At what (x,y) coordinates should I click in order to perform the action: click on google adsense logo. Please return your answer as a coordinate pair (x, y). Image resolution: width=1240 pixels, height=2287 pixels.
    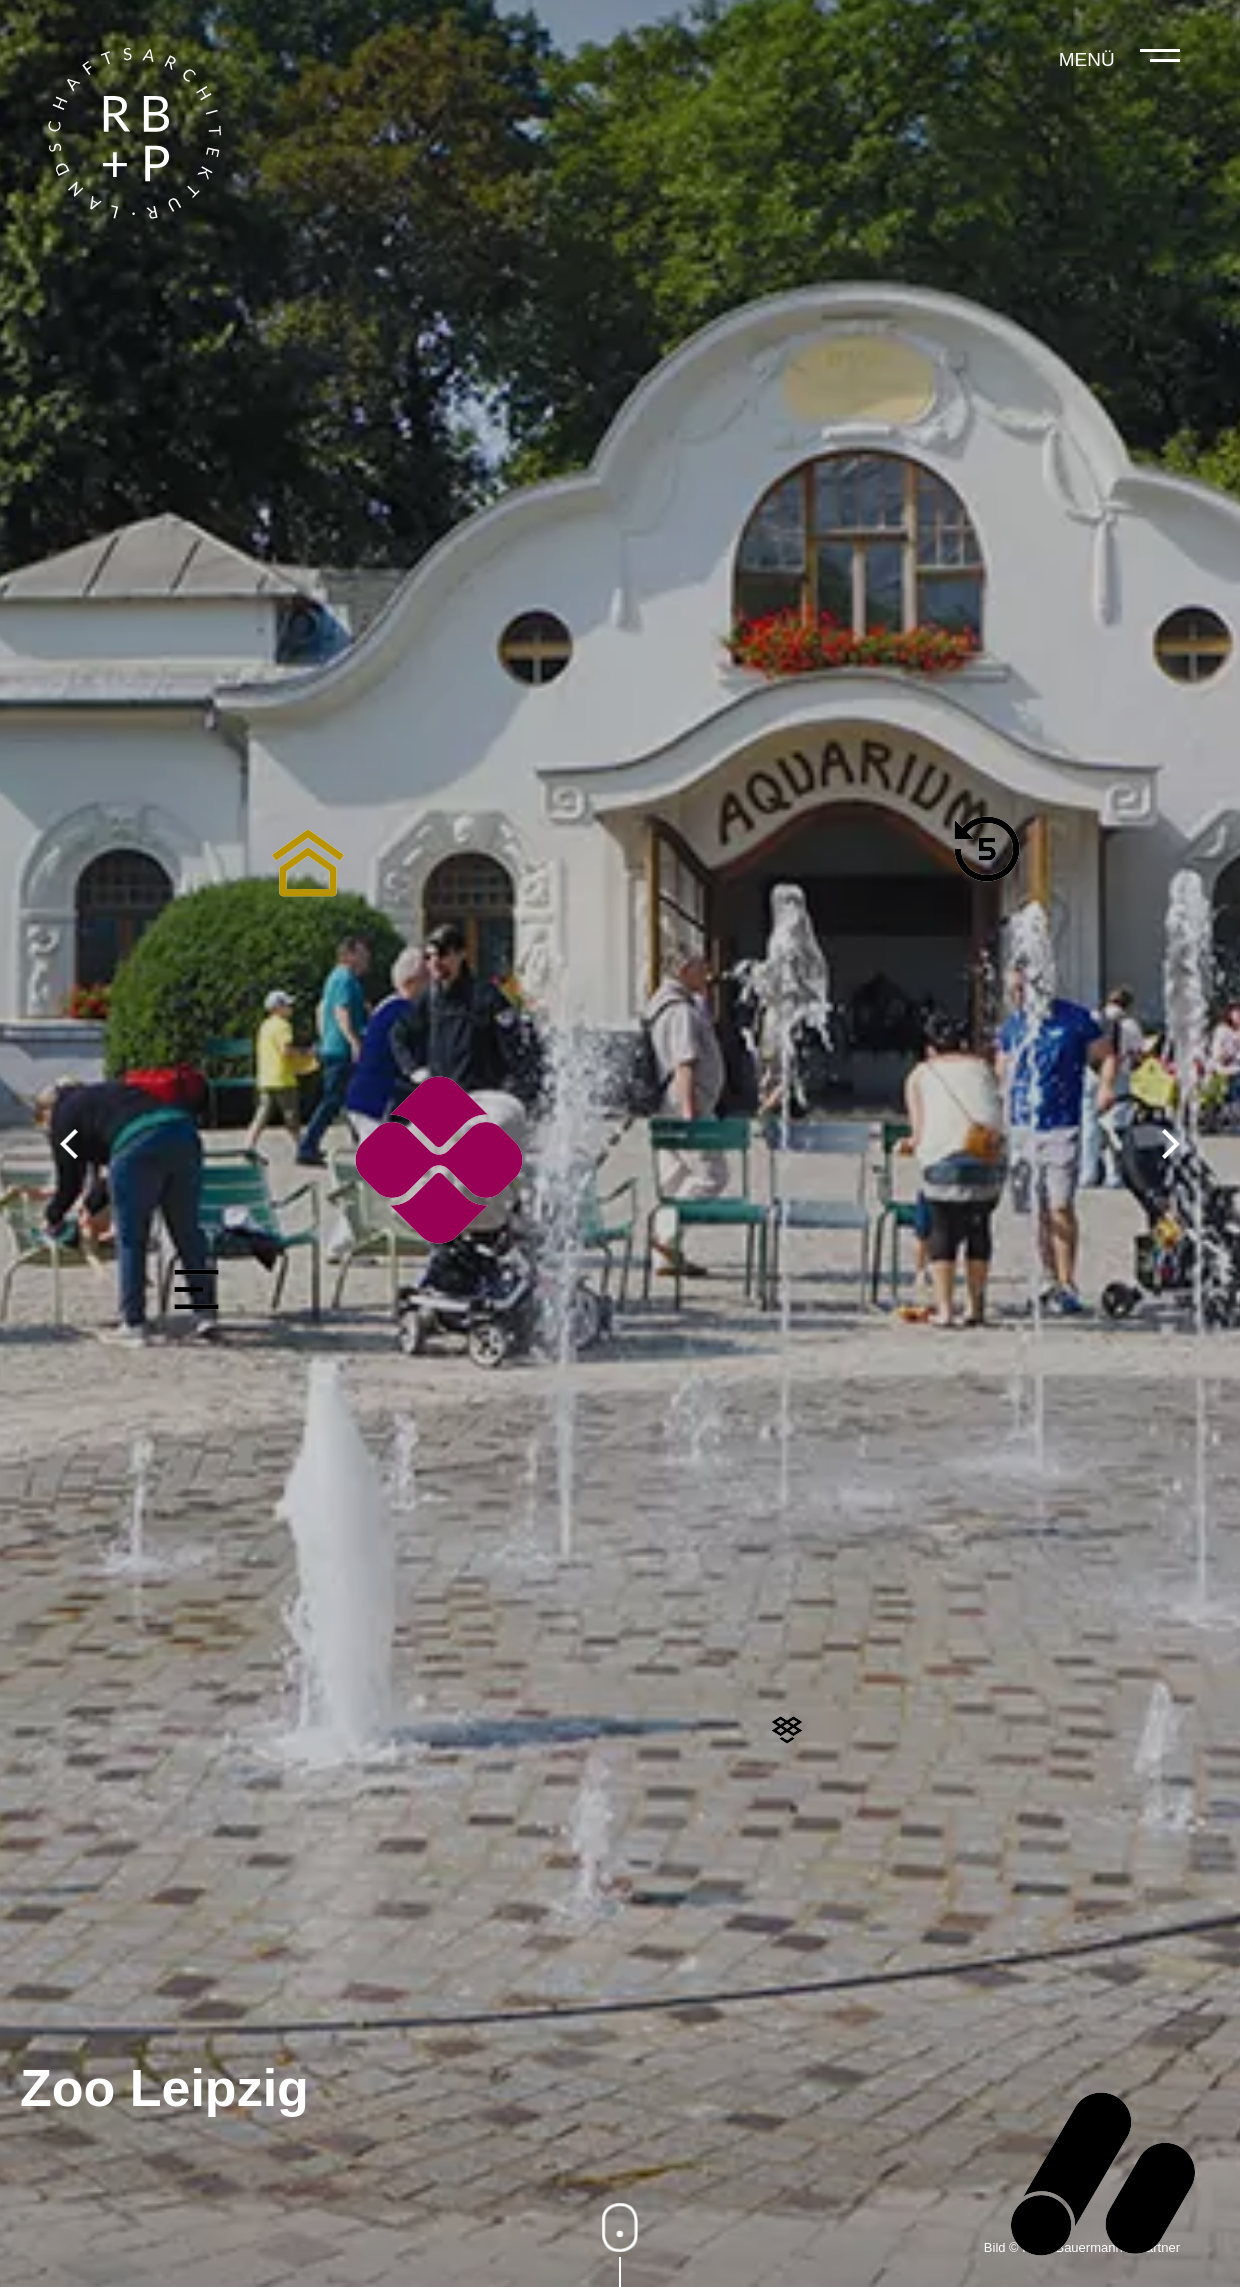
    Looking at the image, I should click on (1103, 2174).